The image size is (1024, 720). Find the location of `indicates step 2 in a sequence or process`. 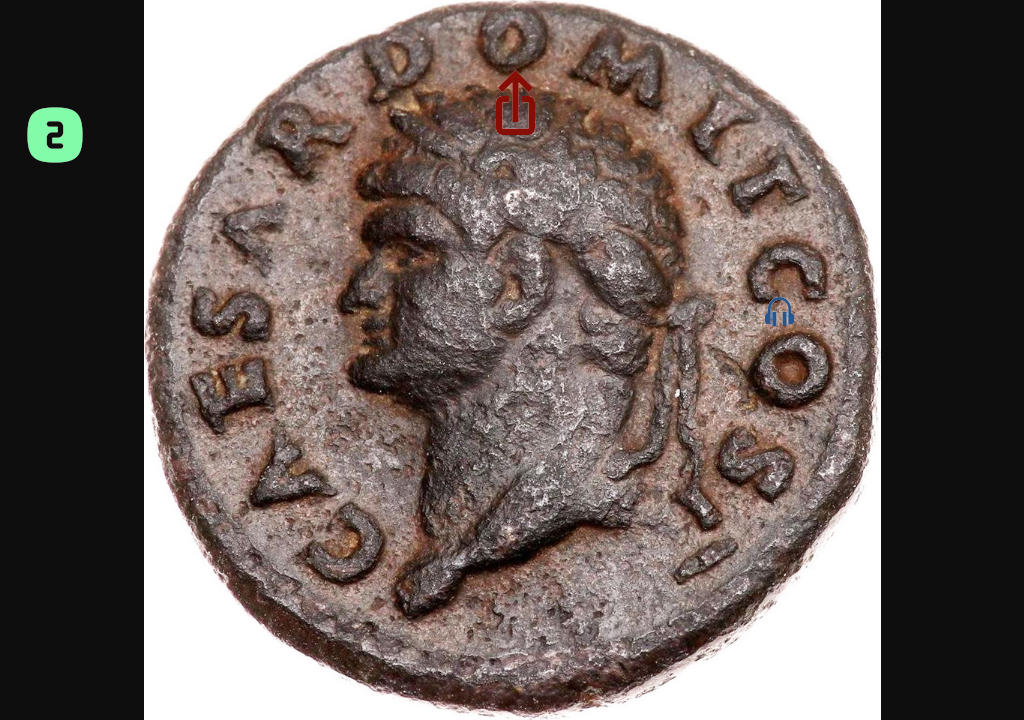

indicates step 2 in a sequence or process is located at coordinates (55, 135).